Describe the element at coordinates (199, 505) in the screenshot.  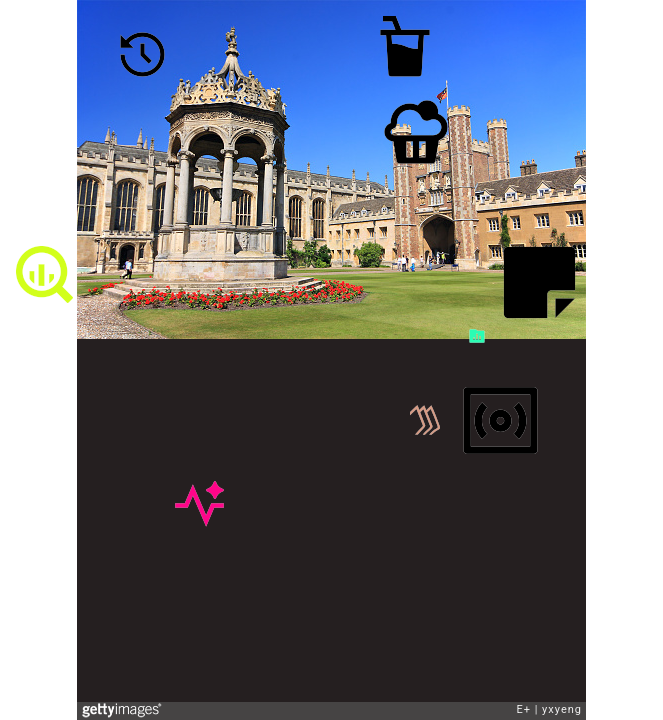
I see `access AI-powered health monitoring` at that location.